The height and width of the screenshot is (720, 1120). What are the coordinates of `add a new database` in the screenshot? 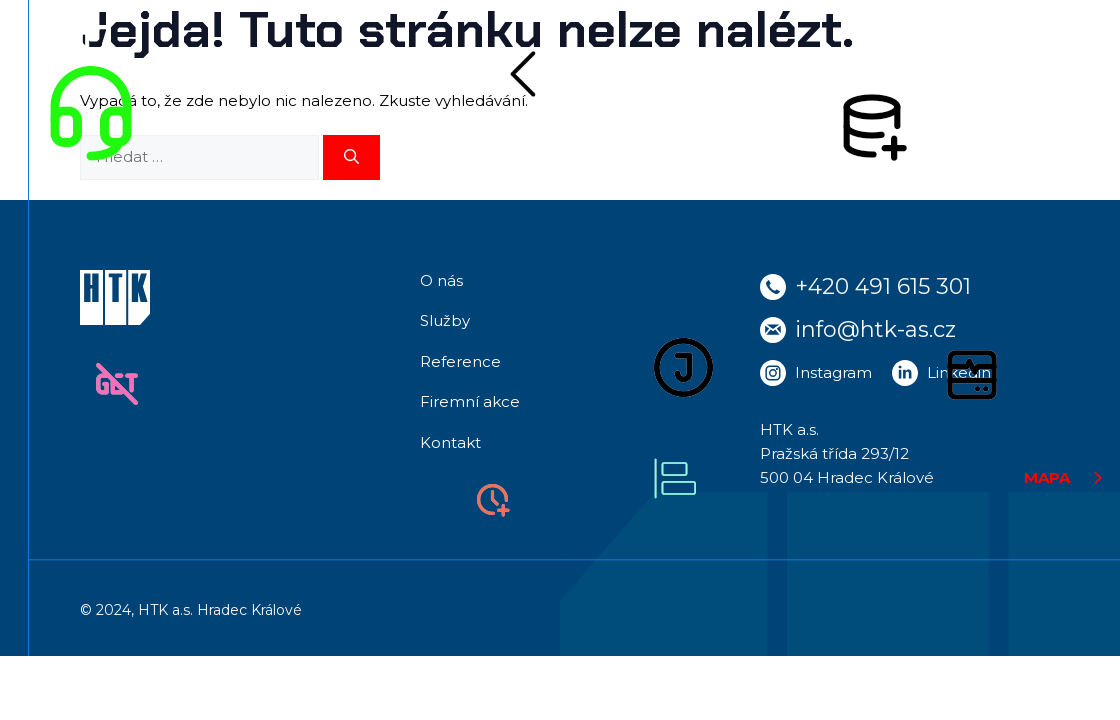 It's located at (872, 126).